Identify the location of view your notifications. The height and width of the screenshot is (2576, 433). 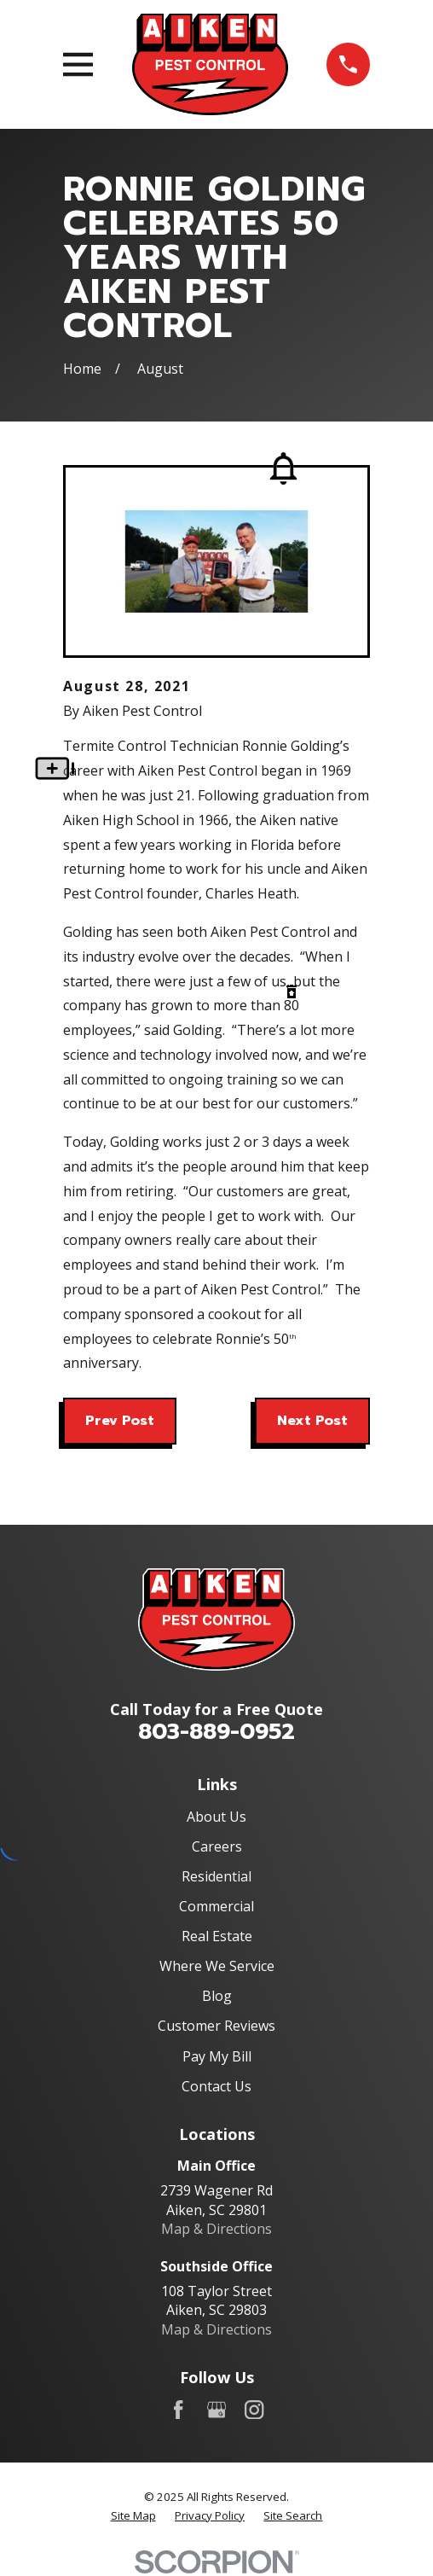
(283, 468).